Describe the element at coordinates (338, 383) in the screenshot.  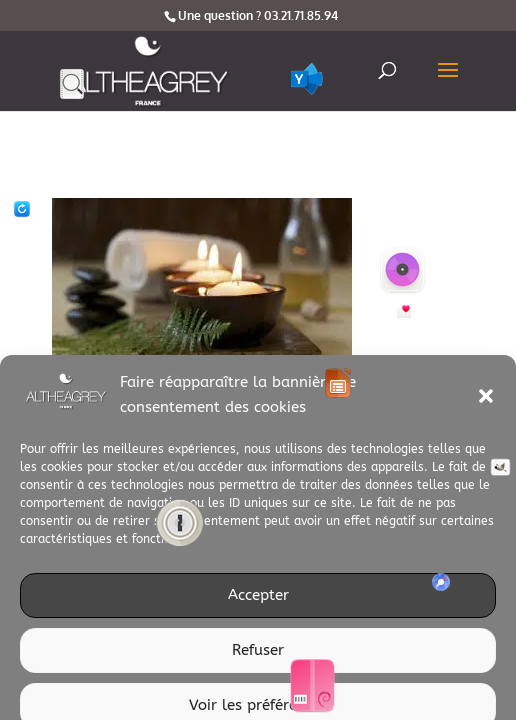
I see `open libreoffice impress presentation software` at that location.